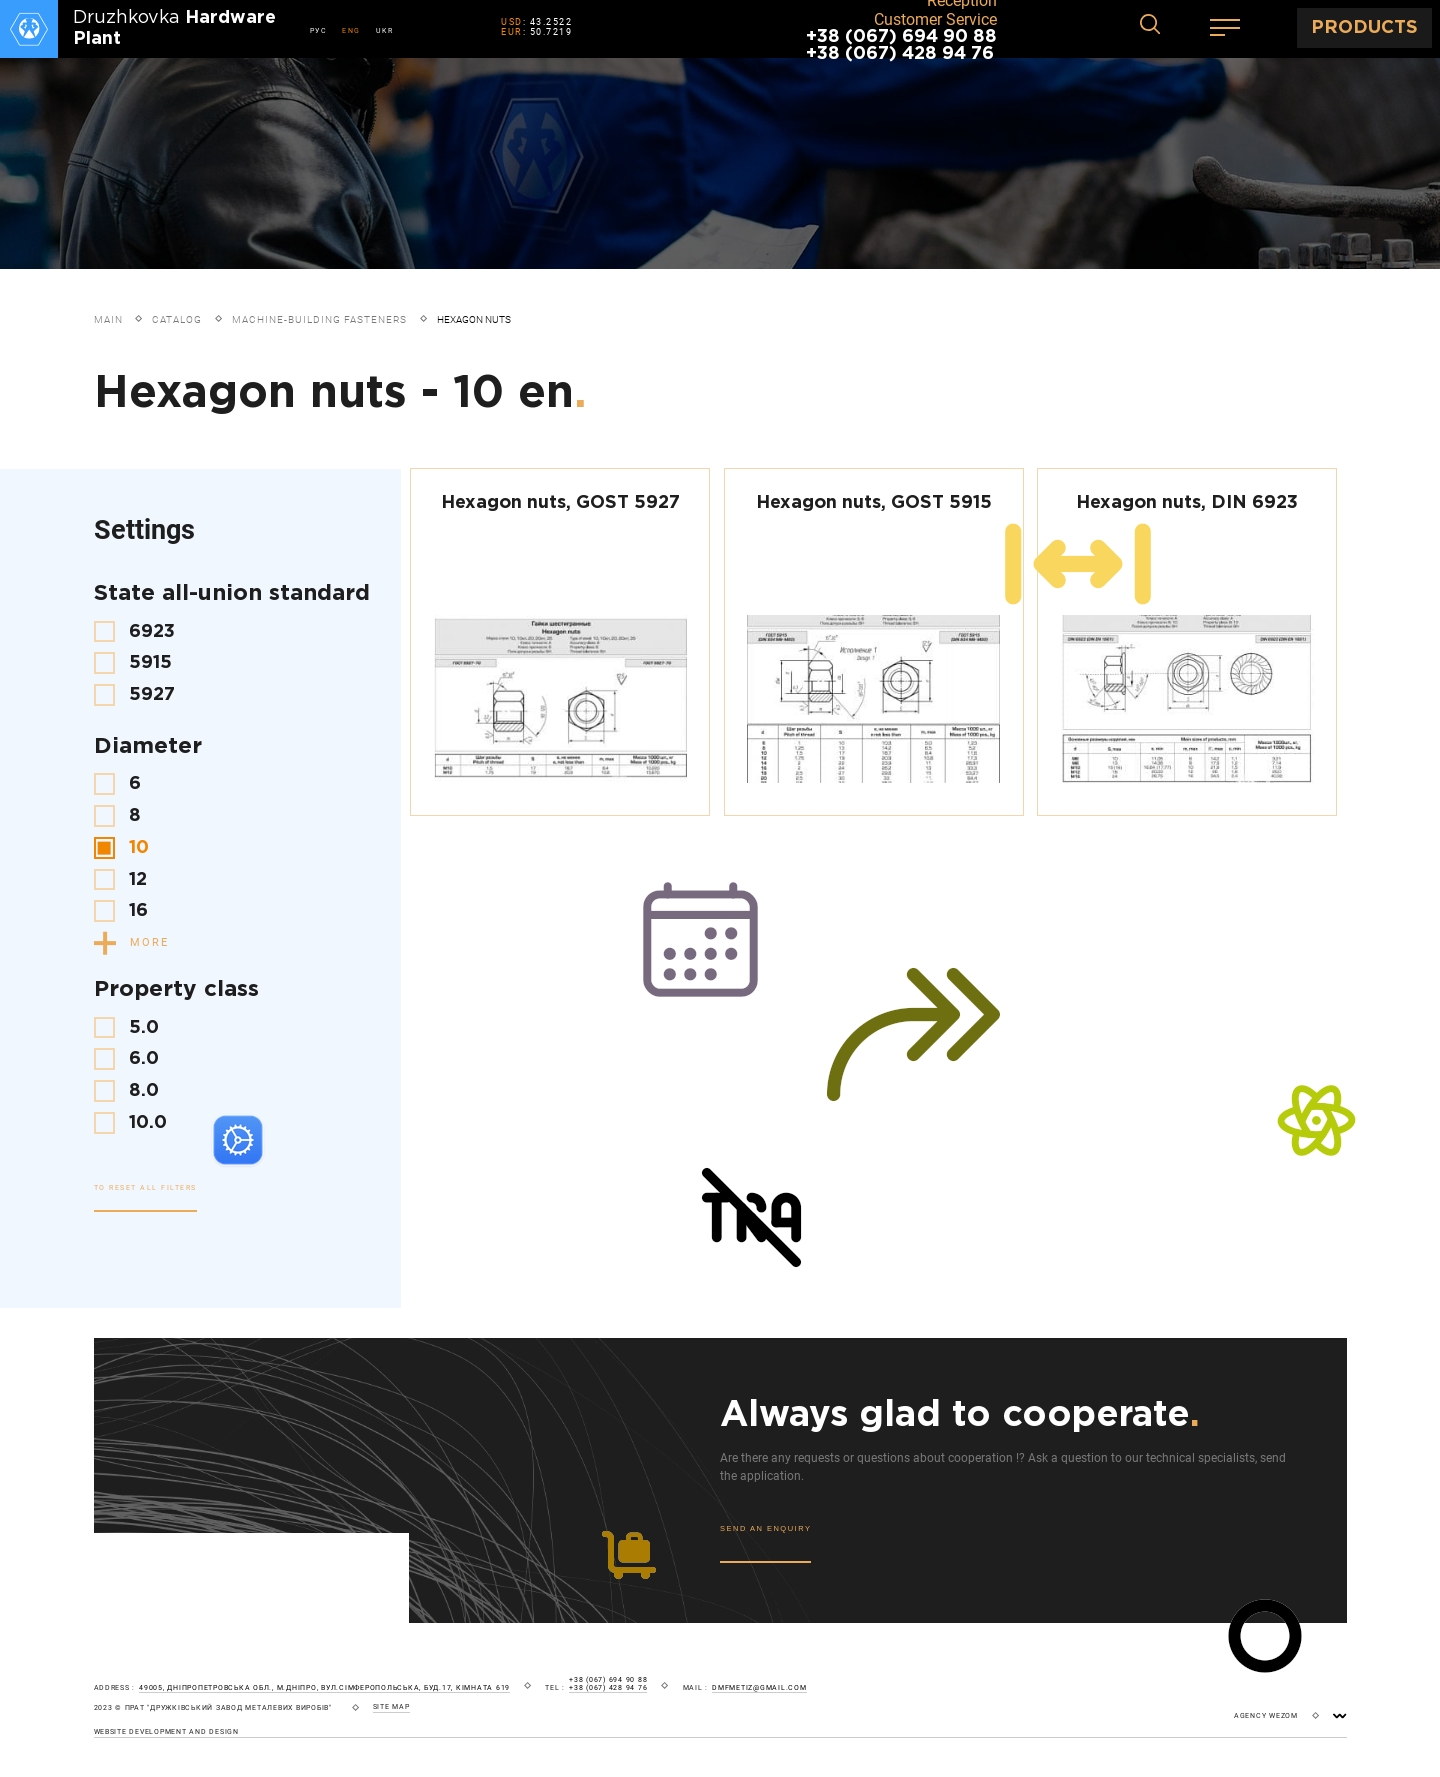  I want to click on access system settings and preferences, so click(238, 1140).